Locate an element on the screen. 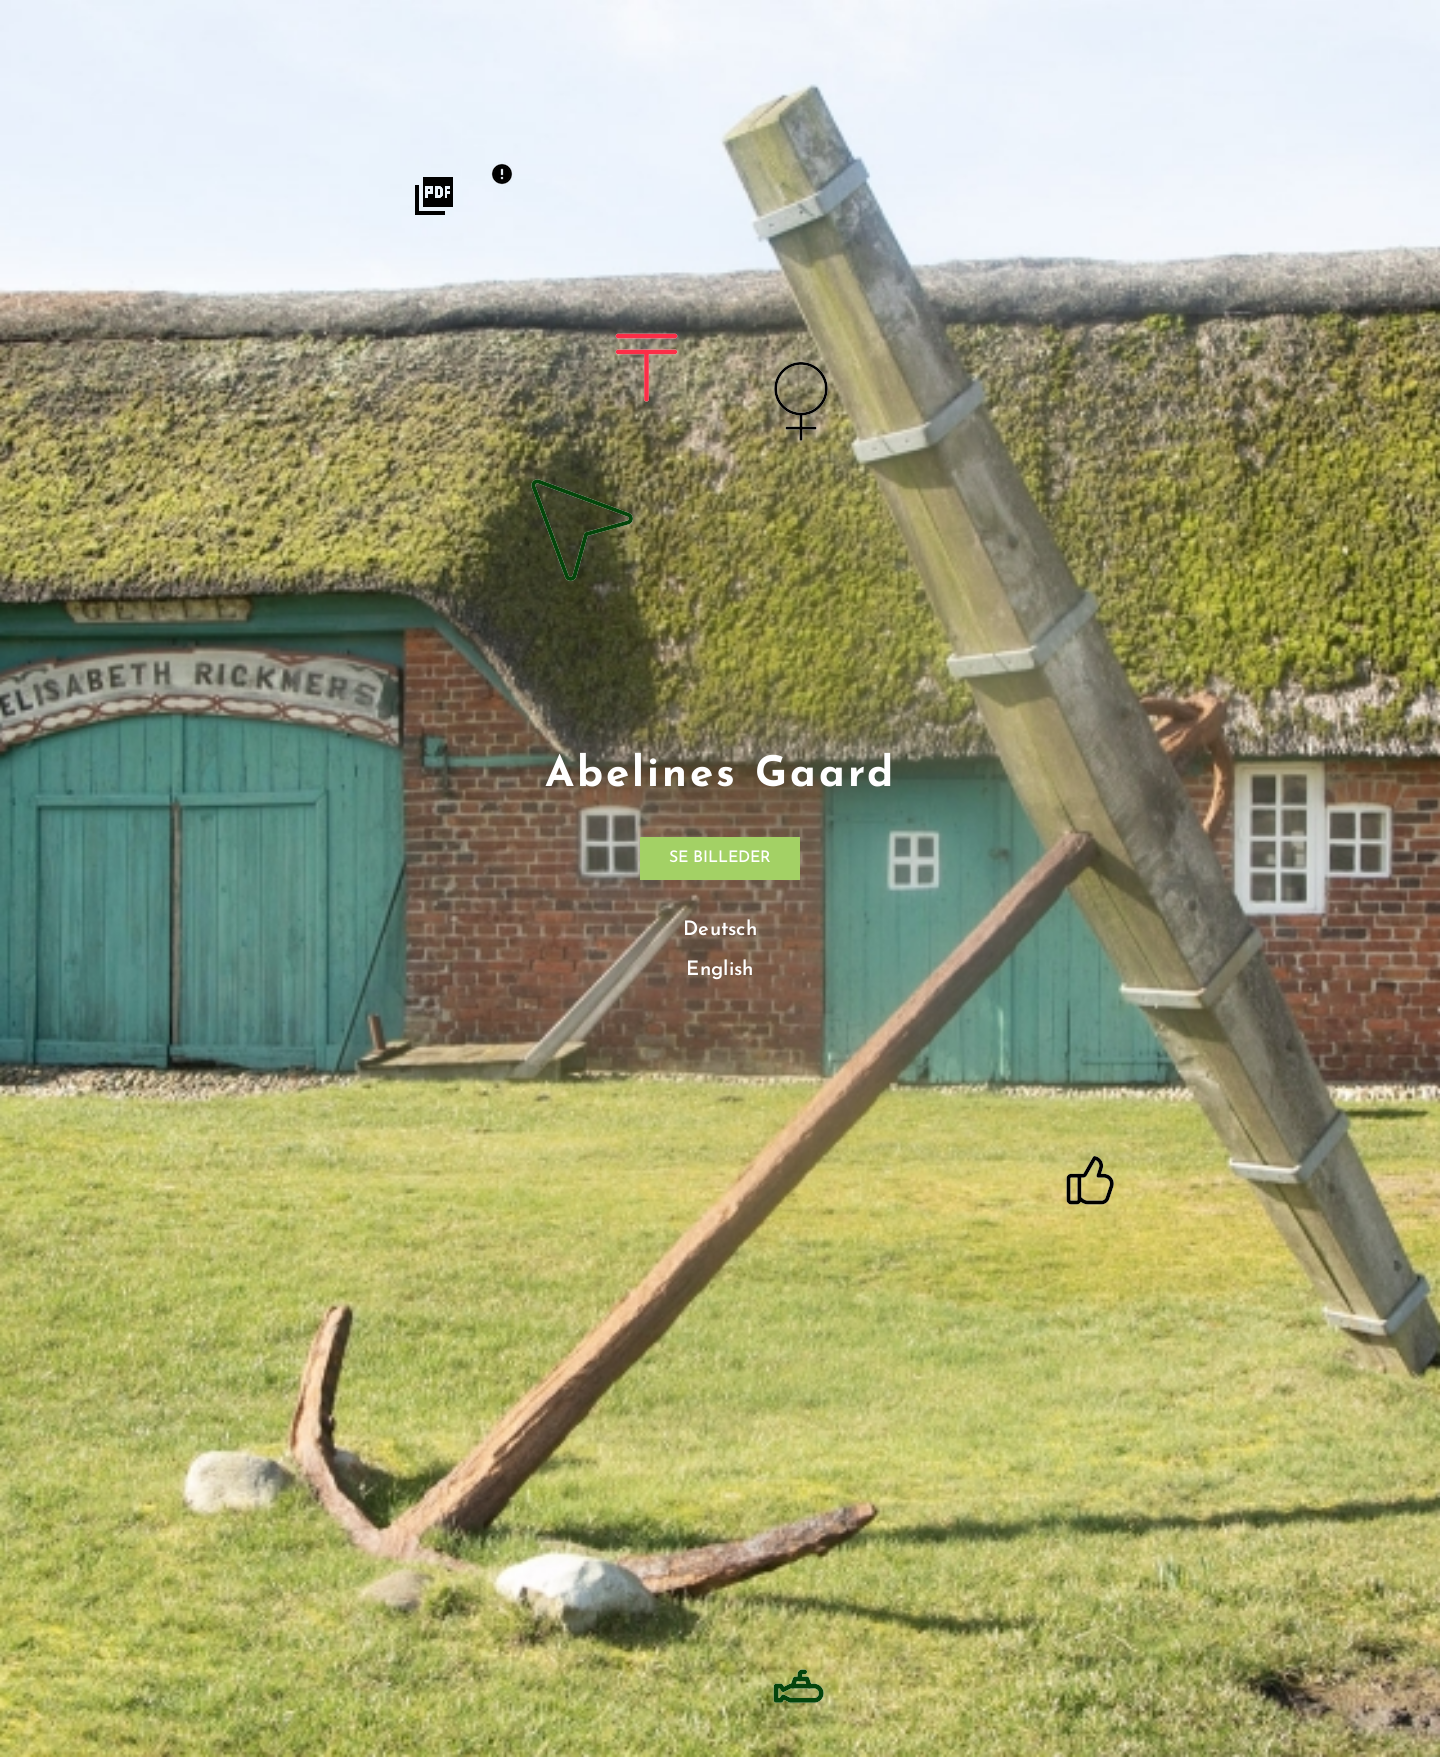 The height and width of the screenshot is (1757, 1440). indicates an error or problem has occurred is located at coordinates (502, 174).